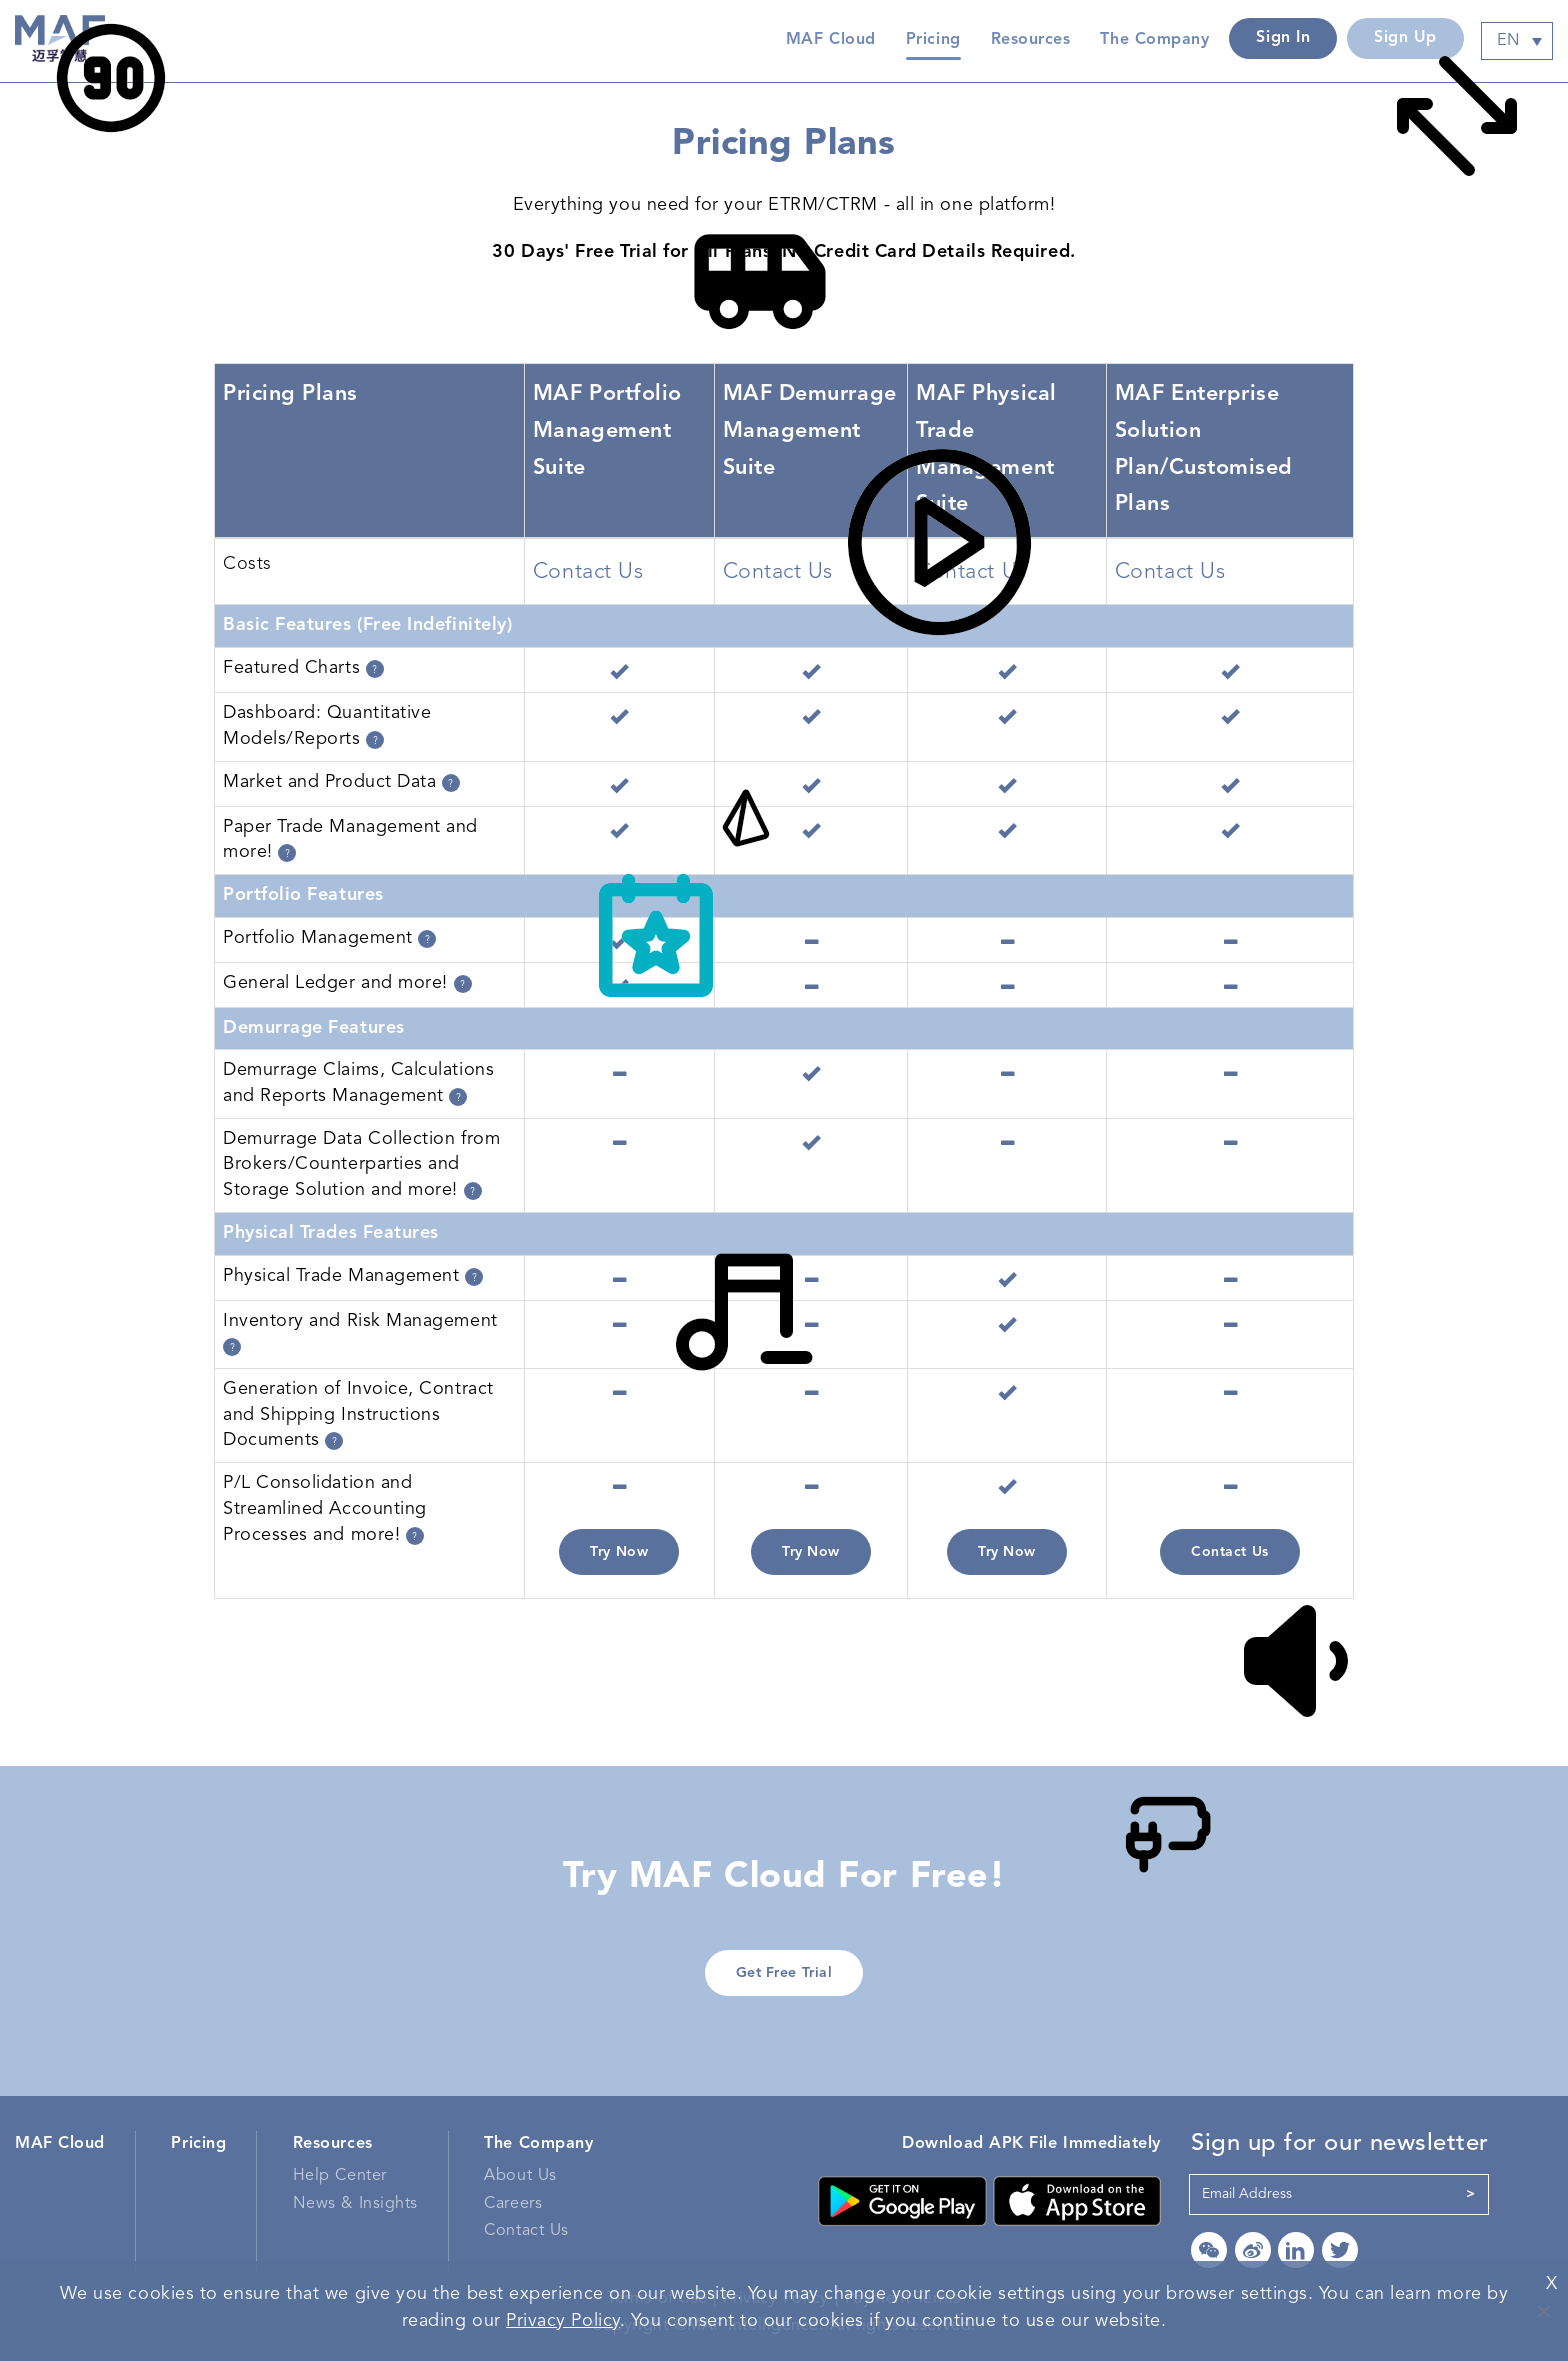 The image size is (1568, 2361). Describe the element at coordinates (741, 1312) in the screenshot. I see `remove a song from playlist` at that location.